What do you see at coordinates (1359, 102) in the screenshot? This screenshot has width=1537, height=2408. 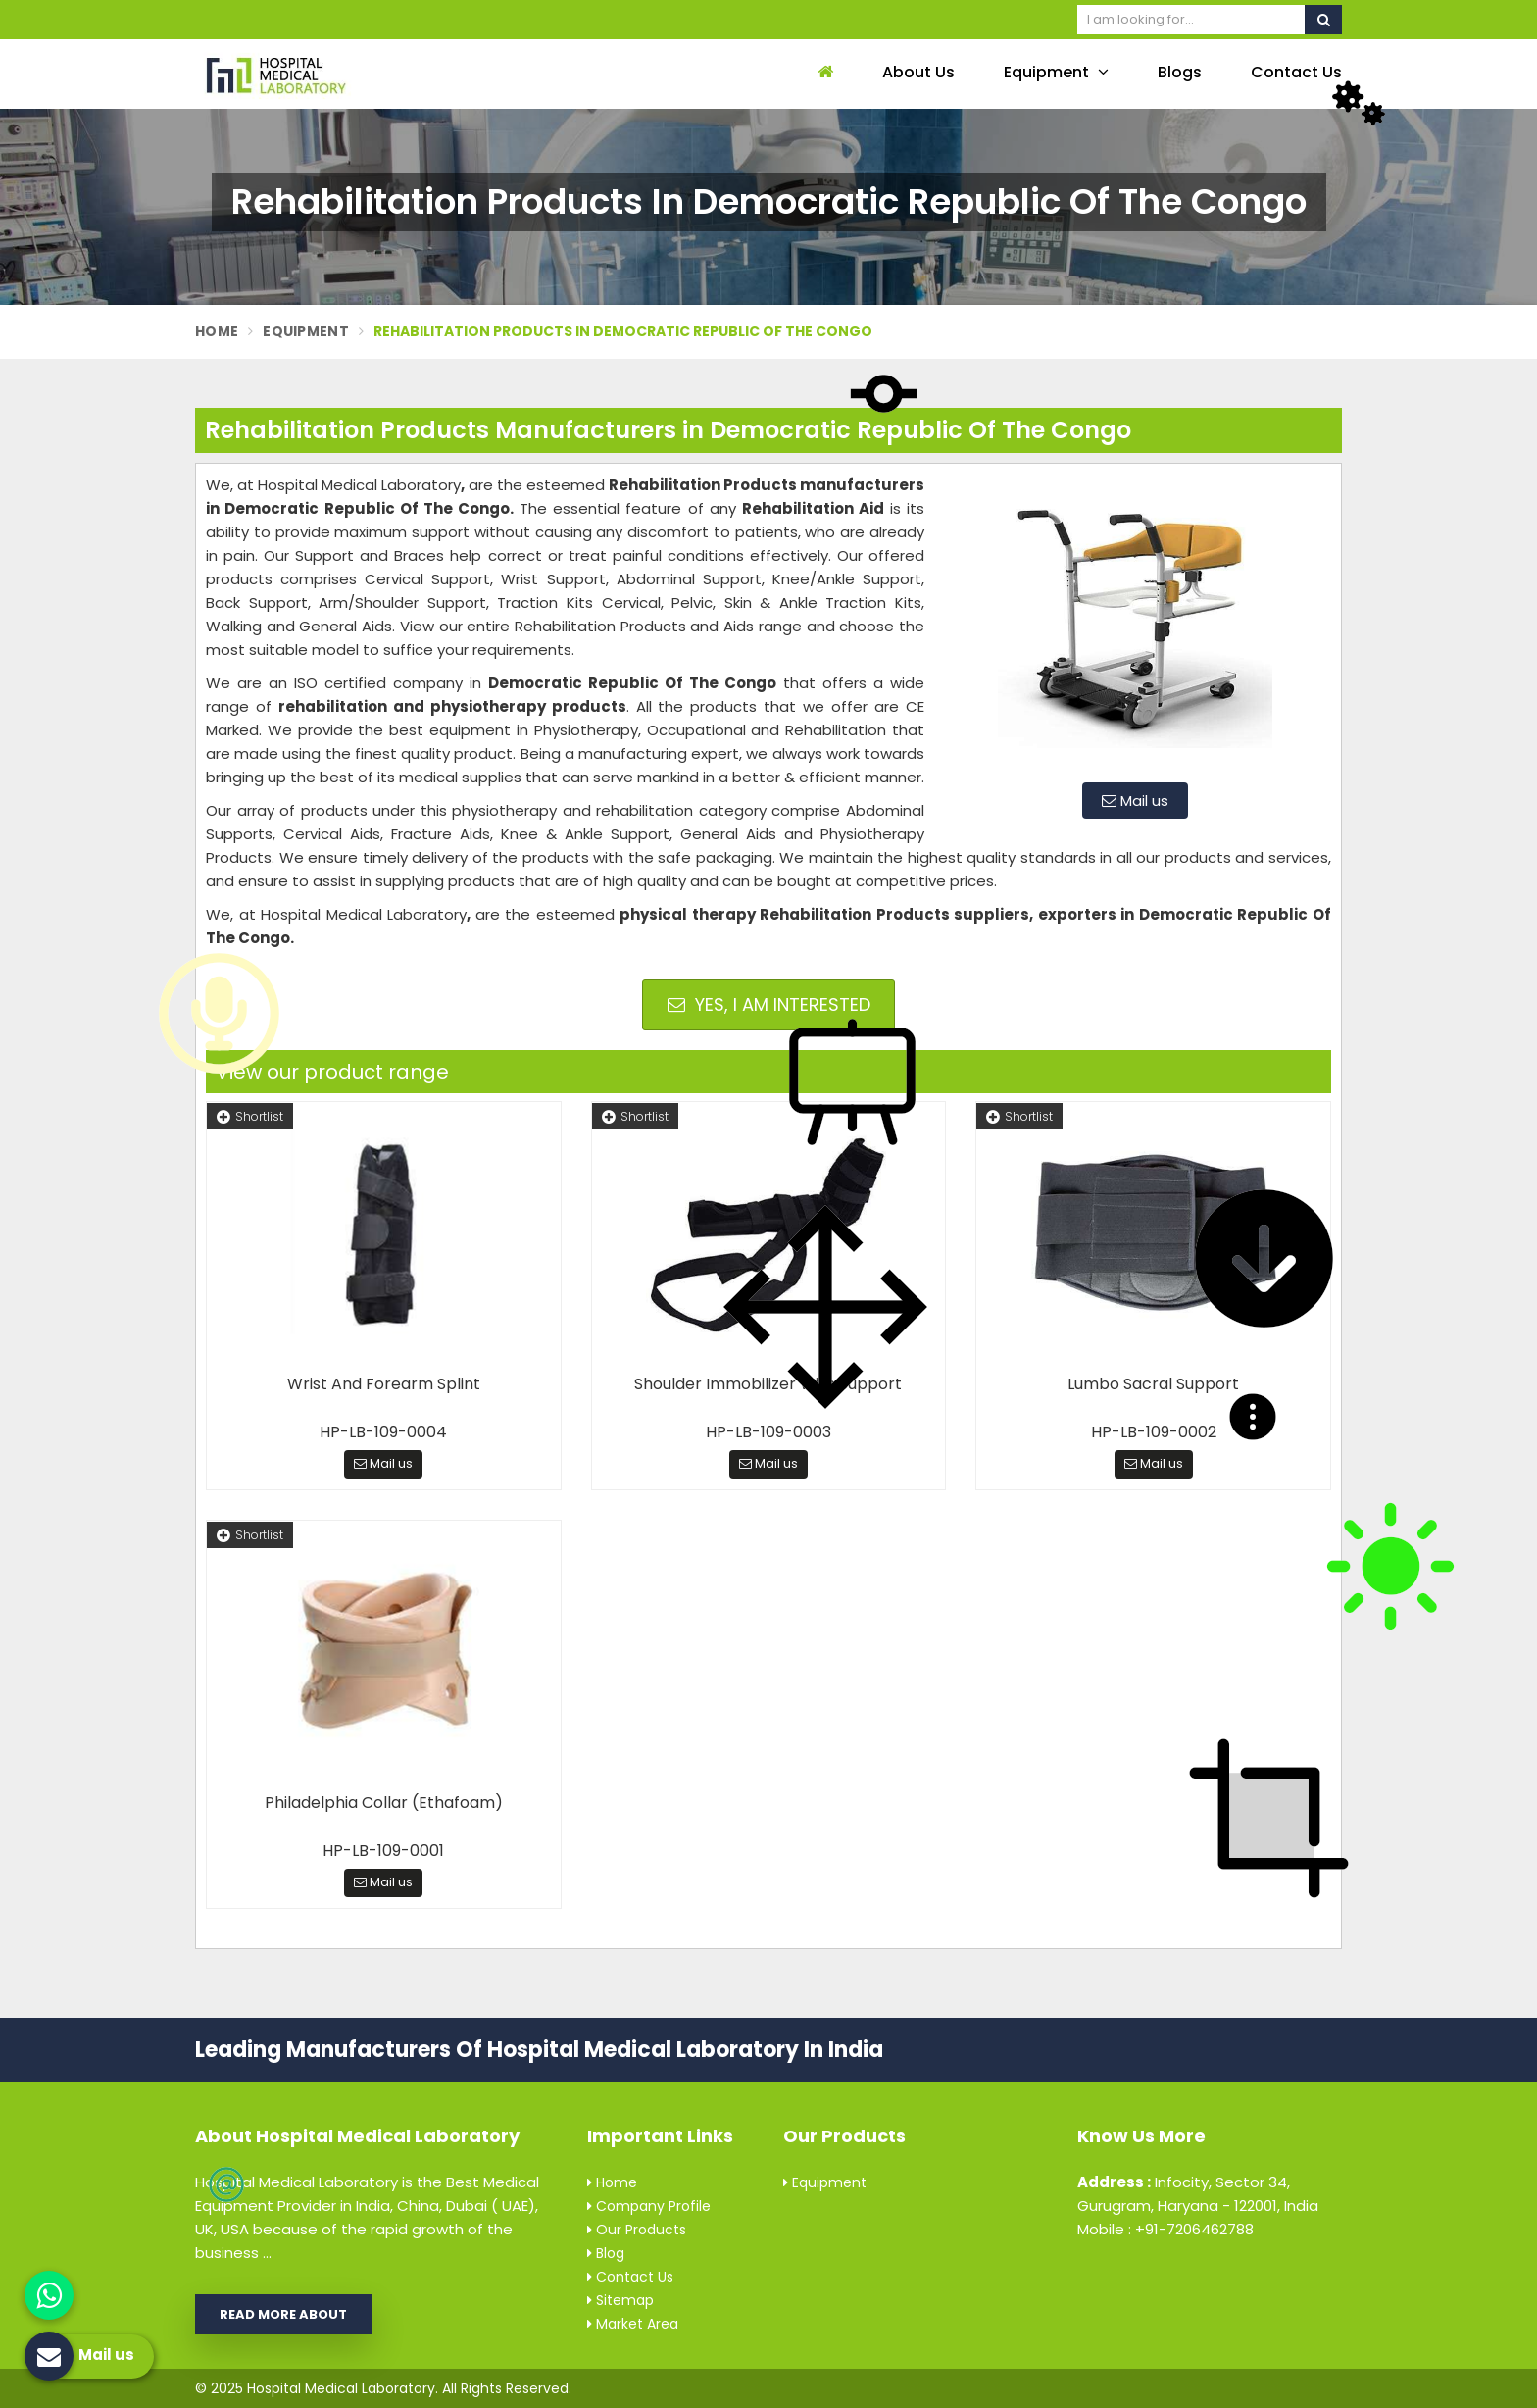 I see `view detected viruses or threats` at bounding box center [1359, 102].